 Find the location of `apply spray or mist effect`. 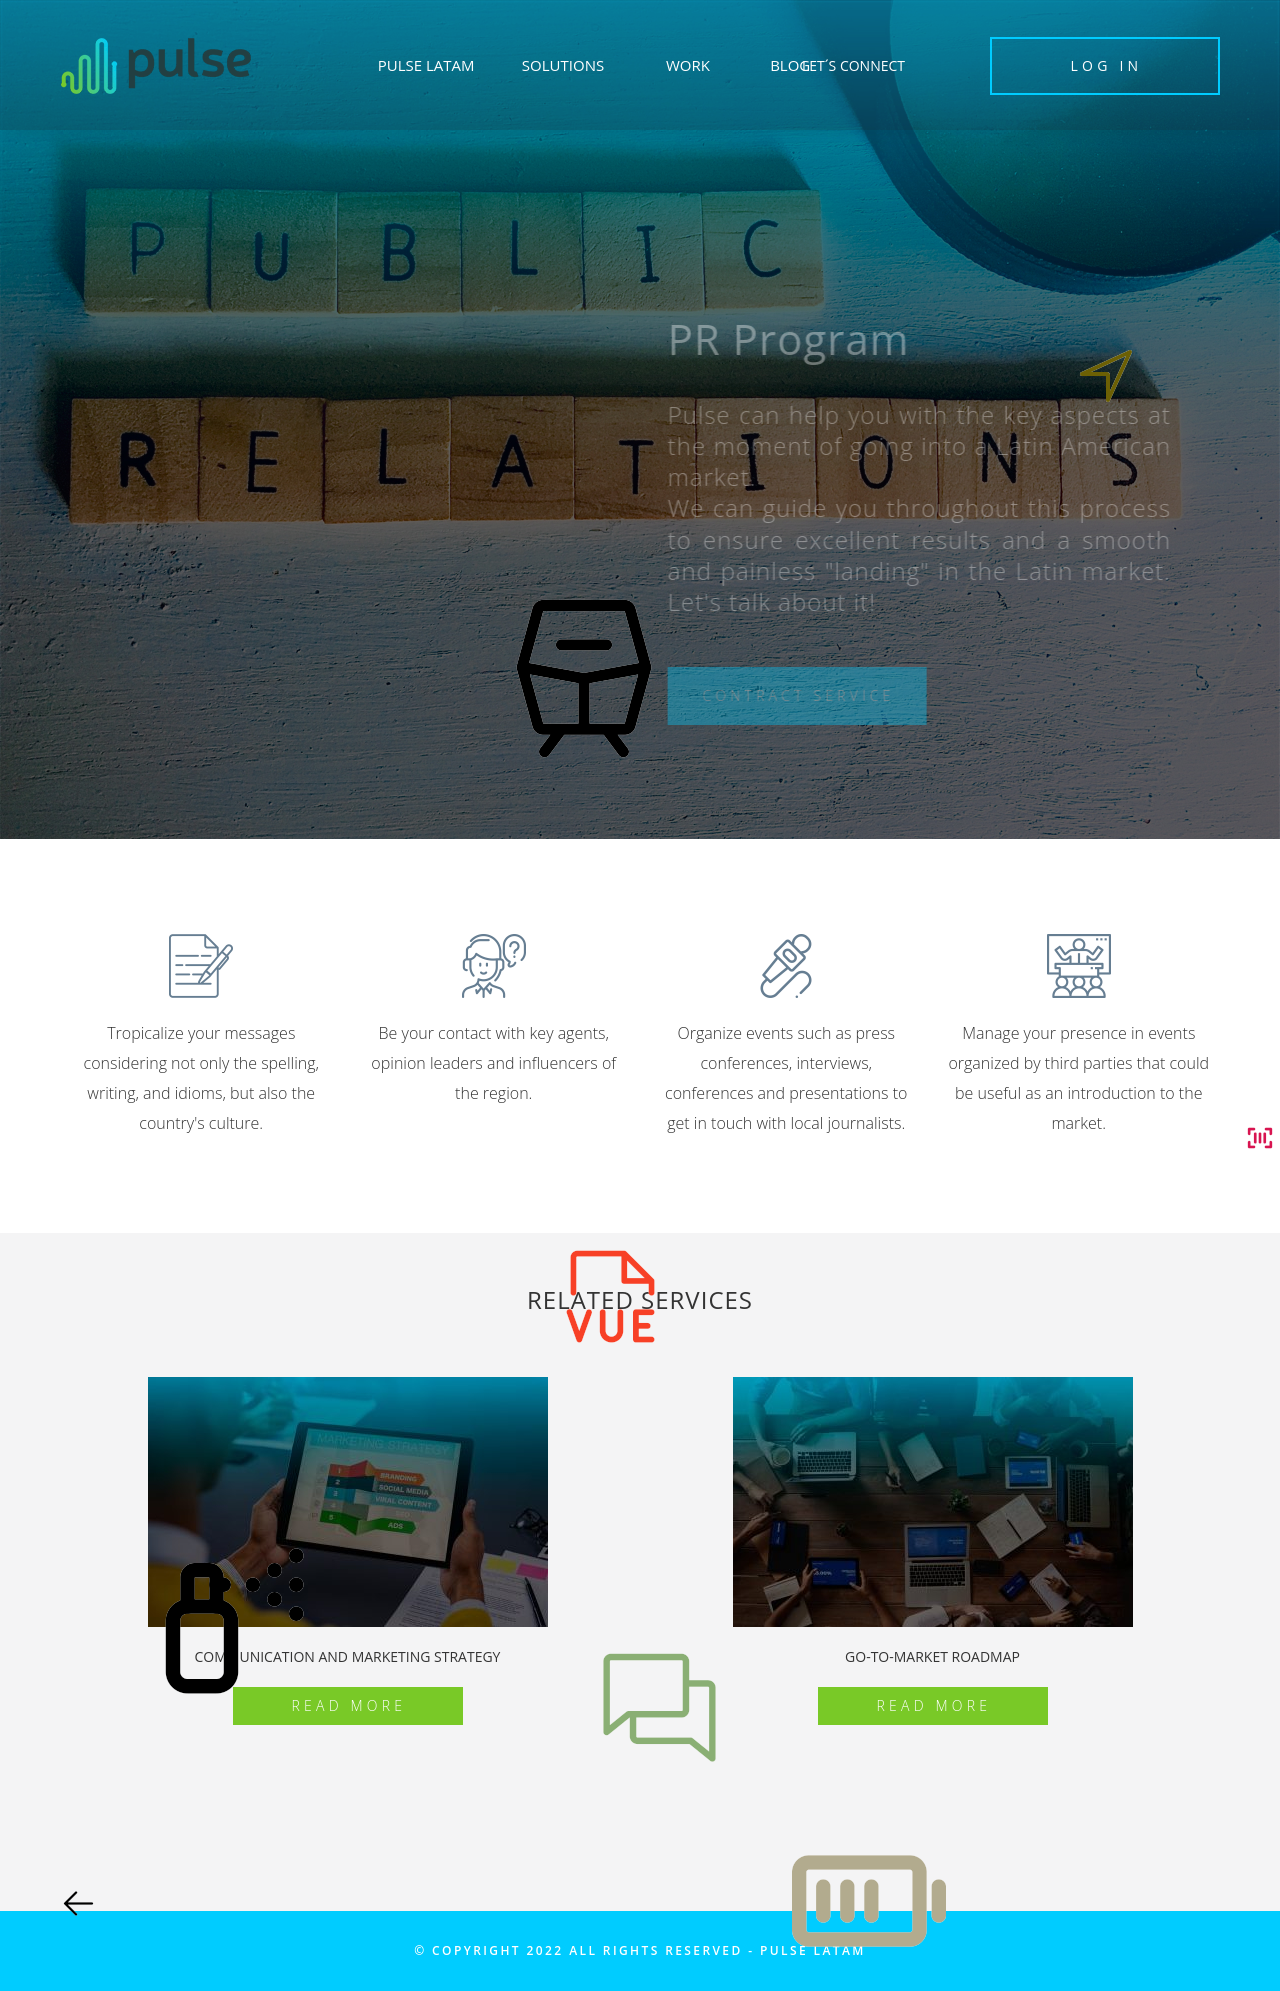

apply spray or mist effect is located at coordinates (231, 1621).